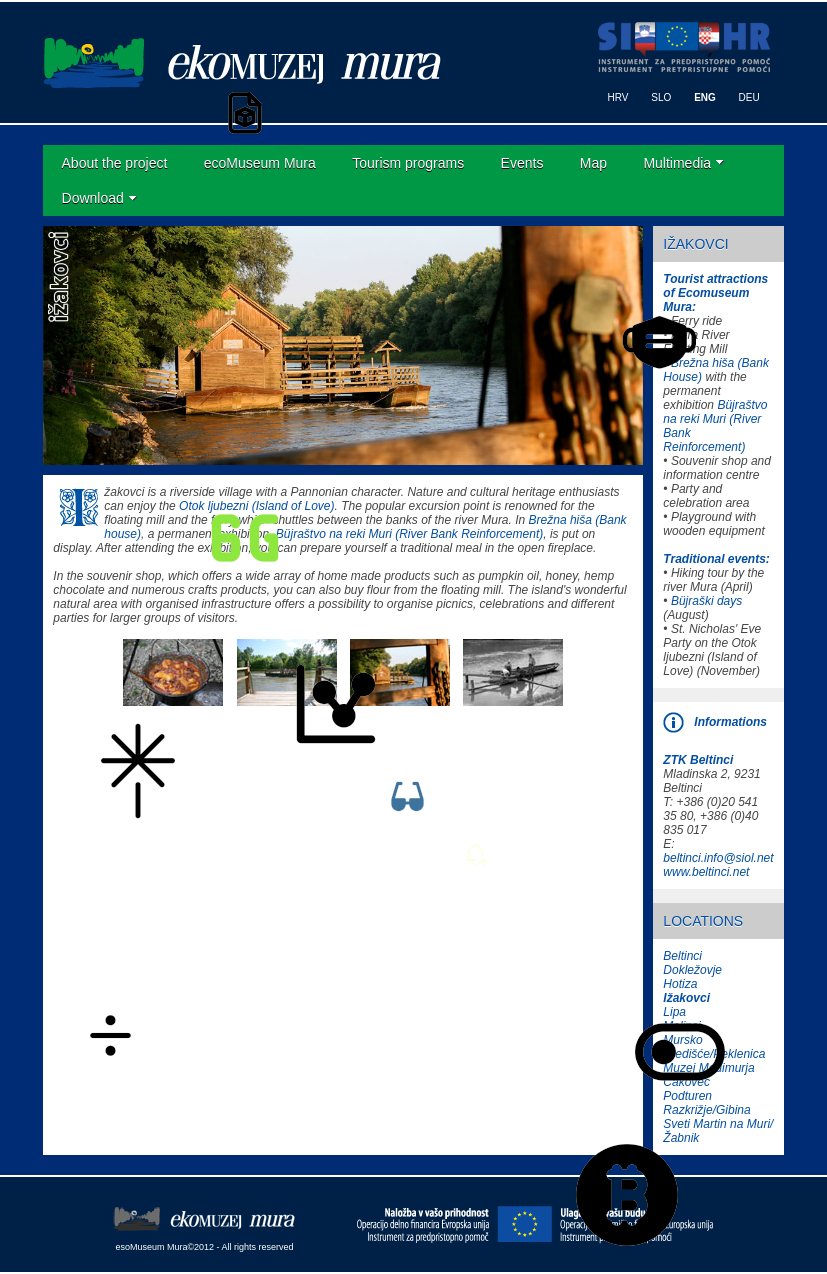 Image resolution: width=827 pixels, height=1274 pixels. What do you see at coordinates (245, 113) in the screenshot?
I see `open a 3d model file` at bounding box center [245, 113].